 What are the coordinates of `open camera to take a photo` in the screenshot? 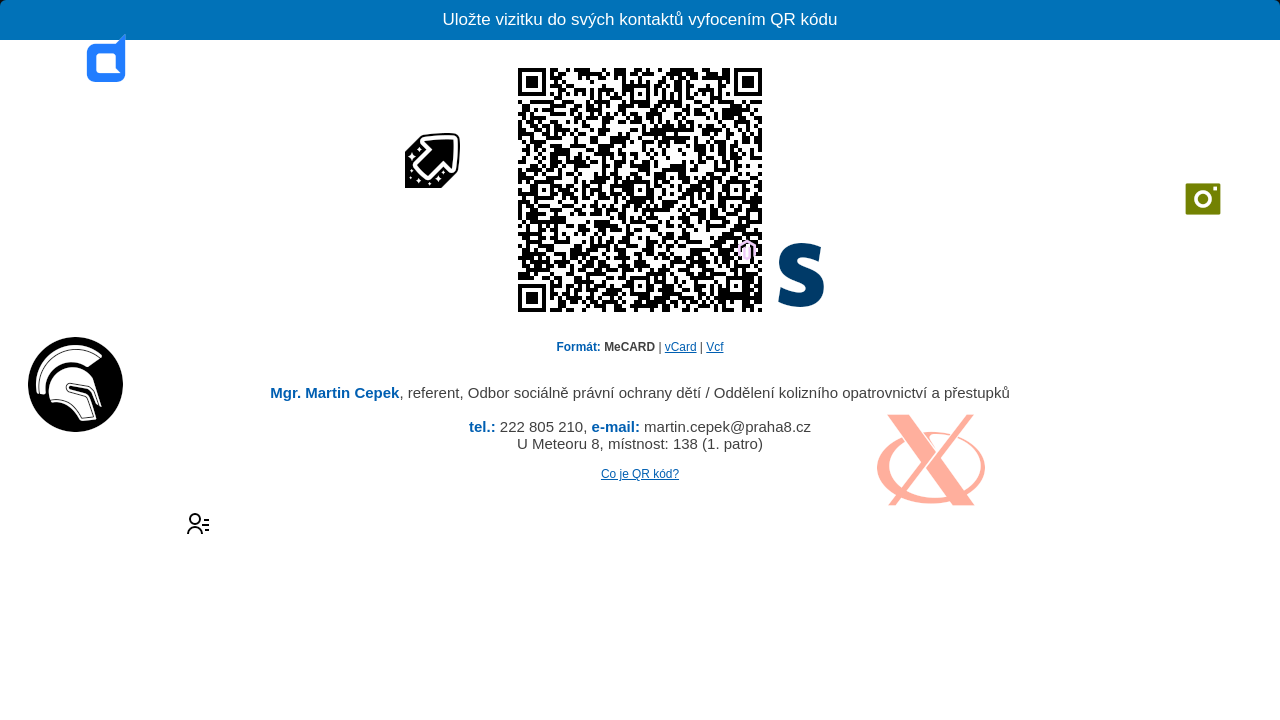 It's located at (1203, 199).